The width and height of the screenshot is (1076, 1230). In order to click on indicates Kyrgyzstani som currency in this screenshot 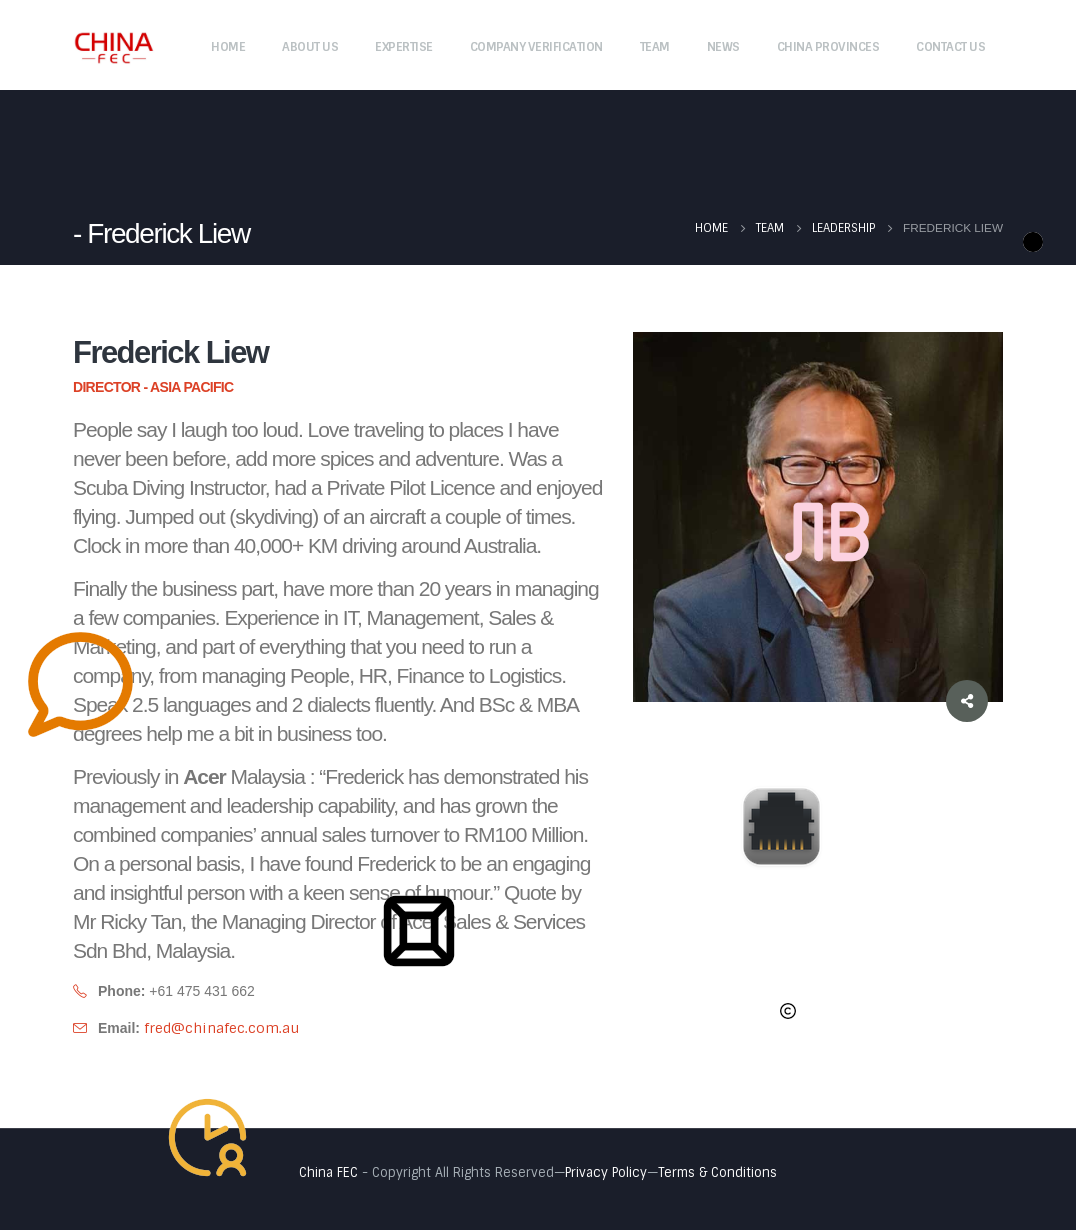, I will do `click(827, 532)`.